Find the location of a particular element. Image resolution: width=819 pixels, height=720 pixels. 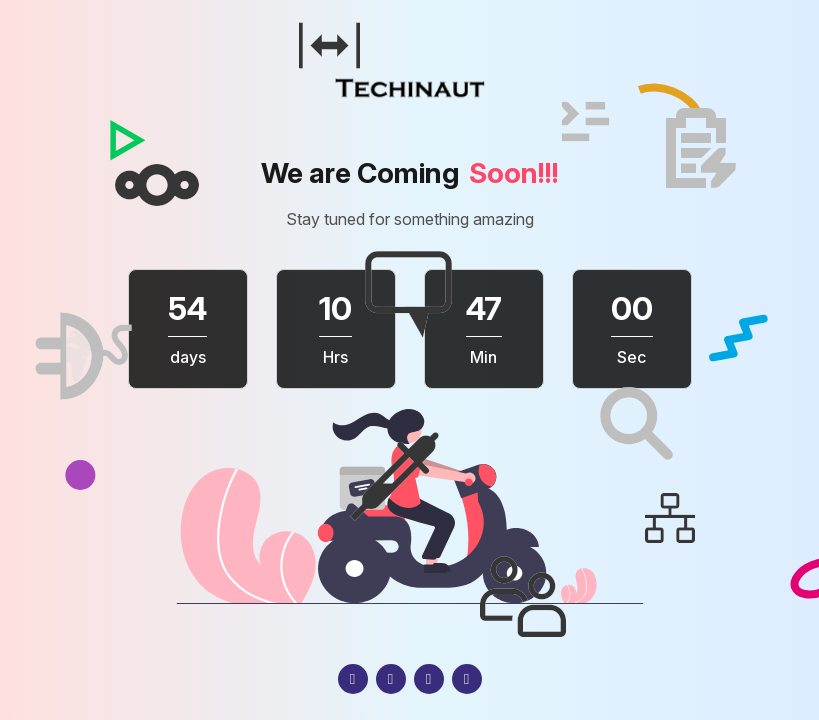

open color picker tool is located at coordinates (394, 477).